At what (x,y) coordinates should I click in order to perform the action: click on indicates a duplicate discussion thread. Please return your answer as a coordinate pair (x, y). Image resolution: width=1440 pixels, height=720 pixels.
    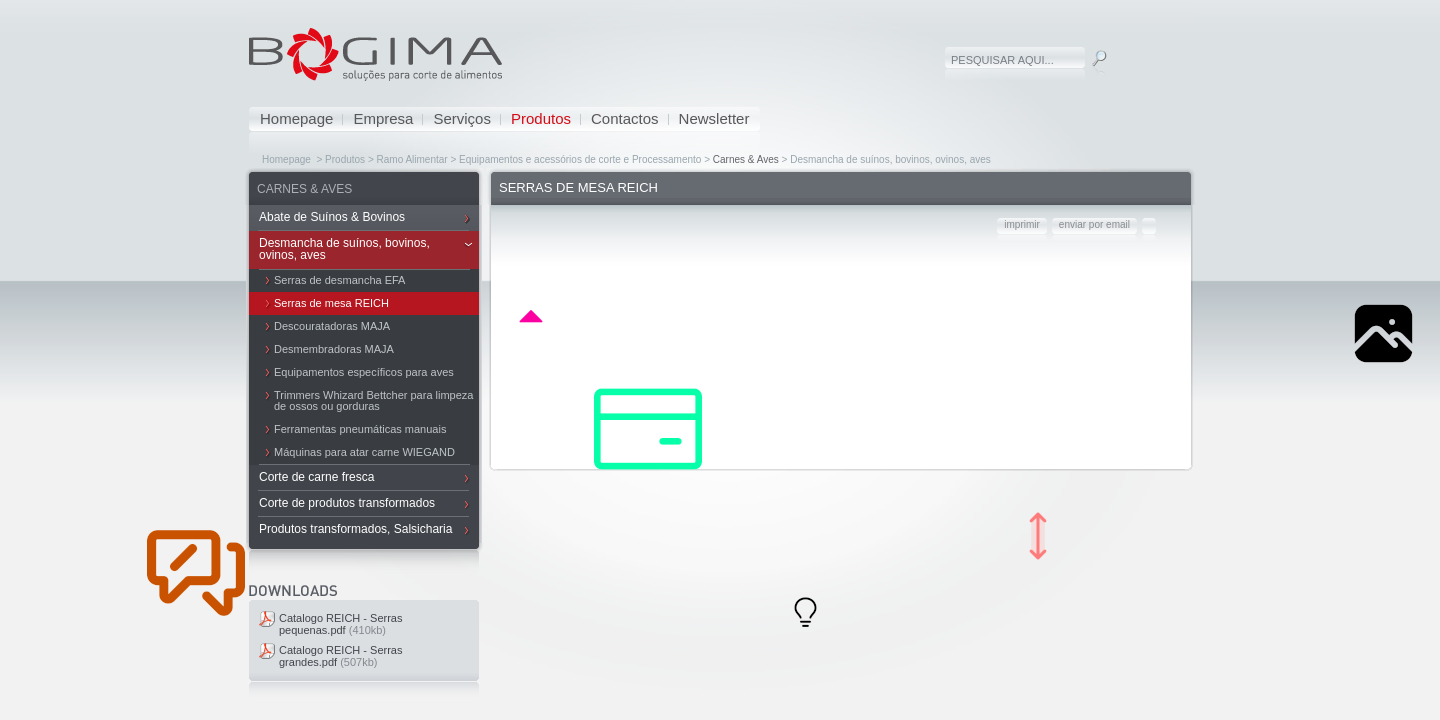
    Looking at the image, I should click on (196, 573).